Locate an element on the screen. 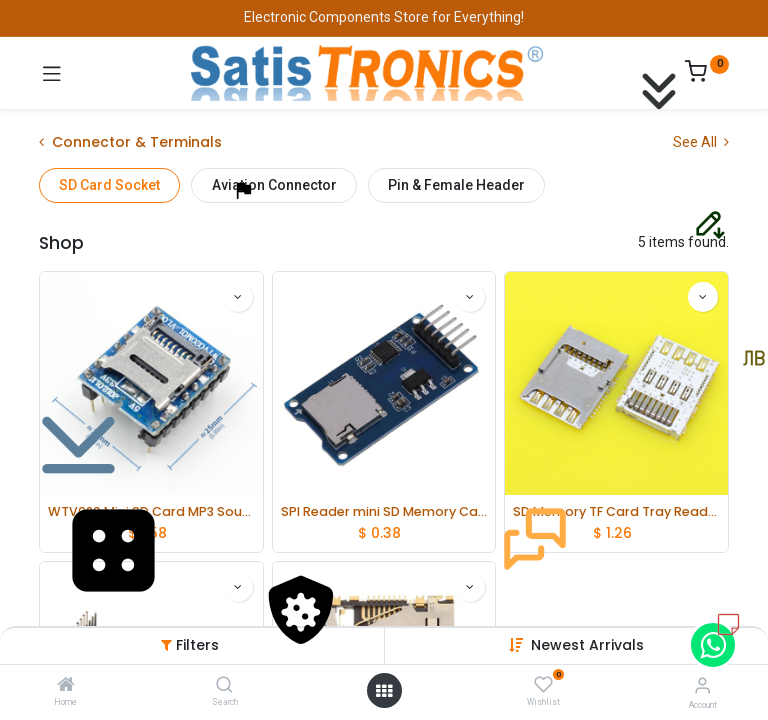 This screenshot has width=768, height=720. save or submit written content is located at coordinates (709, 223).